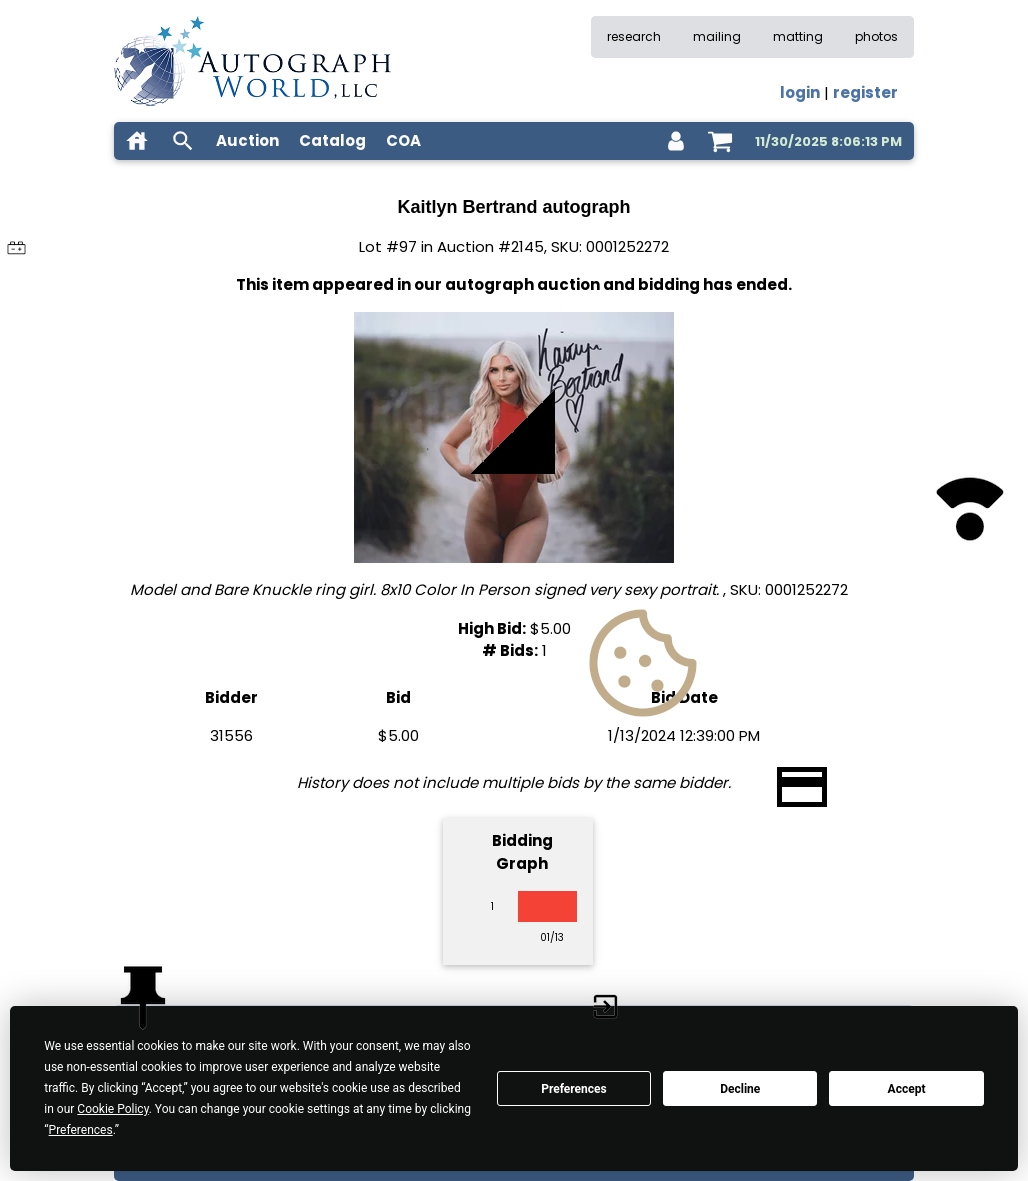 The height and width of the screenshot is (1181, 1028). I want to click on calibrate your device's compass, so click(970, 509).